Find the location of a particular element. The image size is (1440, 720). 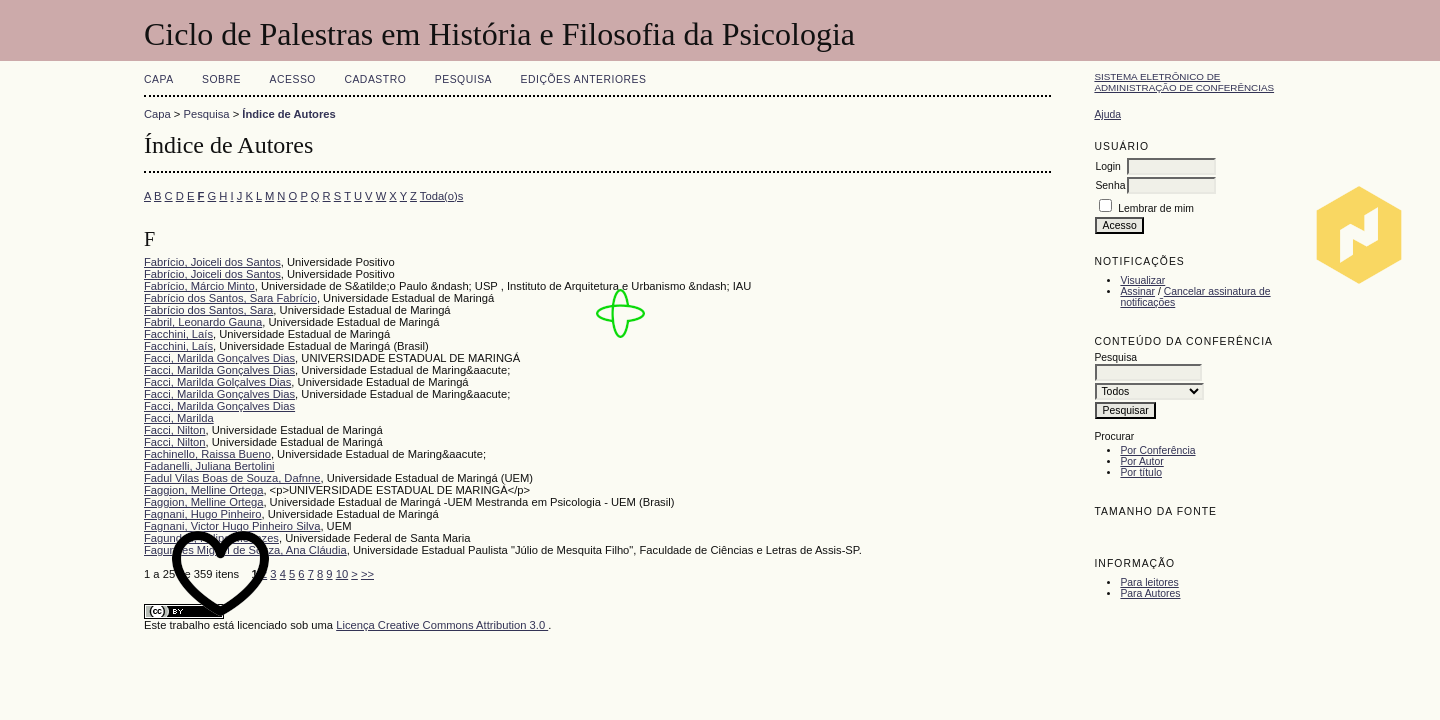

sponsor a developer on github is located at coordinates (220, 573).